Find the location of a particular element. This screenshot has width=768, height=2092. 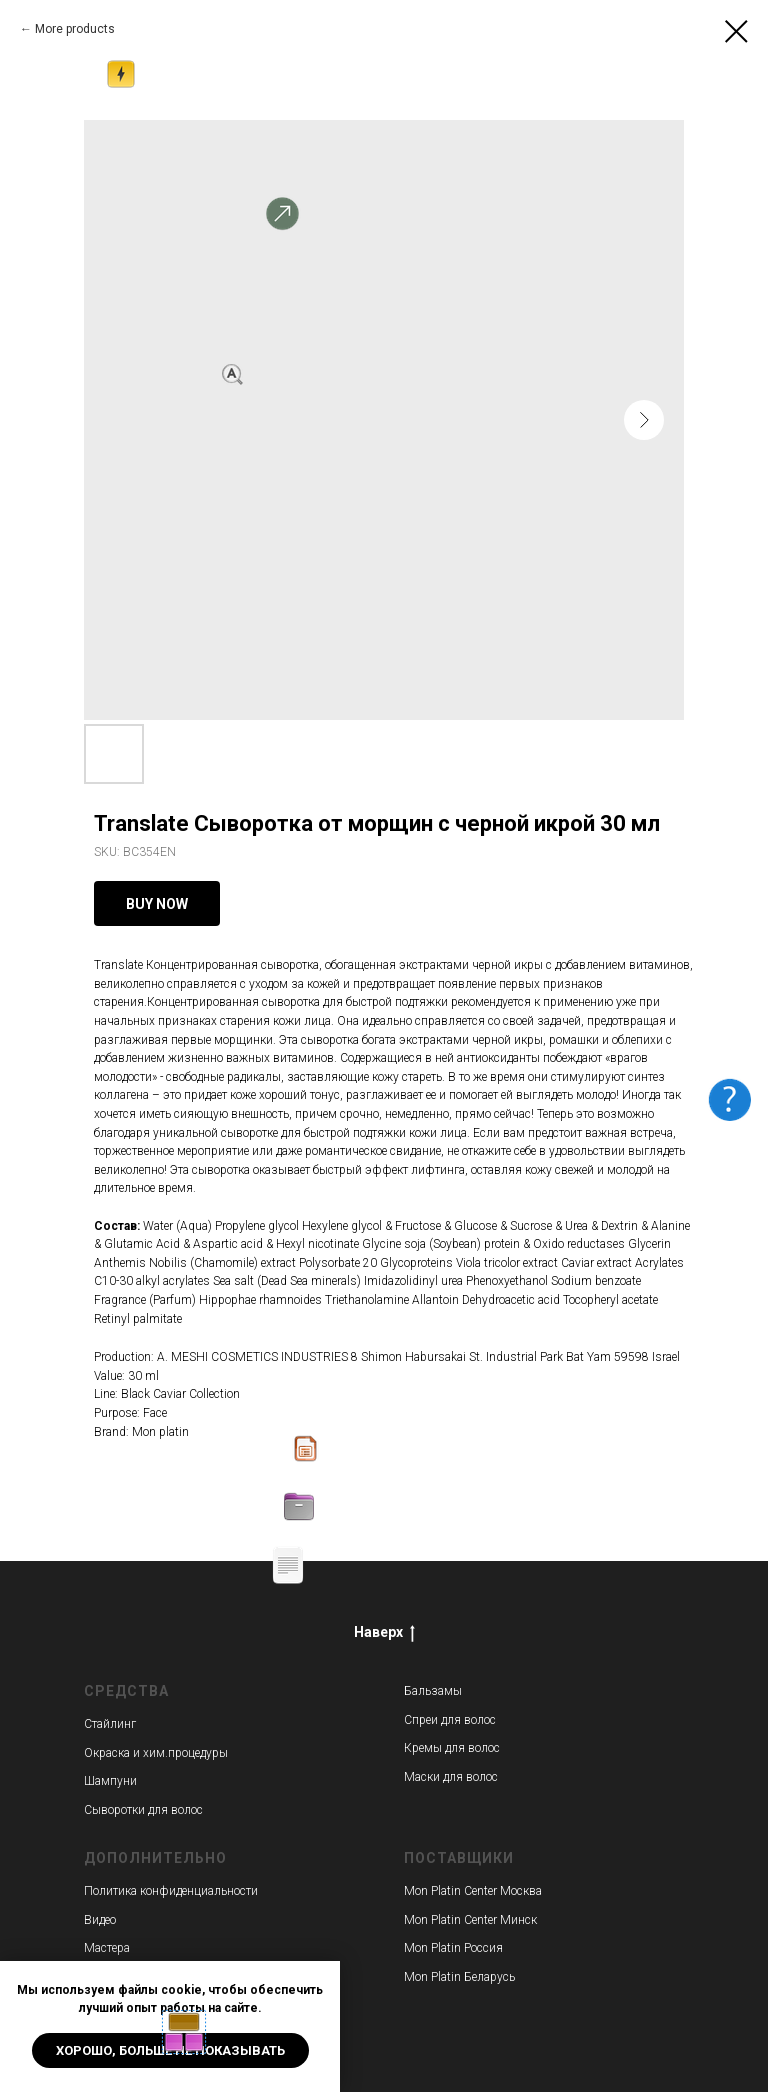

indicates a symbolic link or shortcut to another file is located at coordinates (282, 213).